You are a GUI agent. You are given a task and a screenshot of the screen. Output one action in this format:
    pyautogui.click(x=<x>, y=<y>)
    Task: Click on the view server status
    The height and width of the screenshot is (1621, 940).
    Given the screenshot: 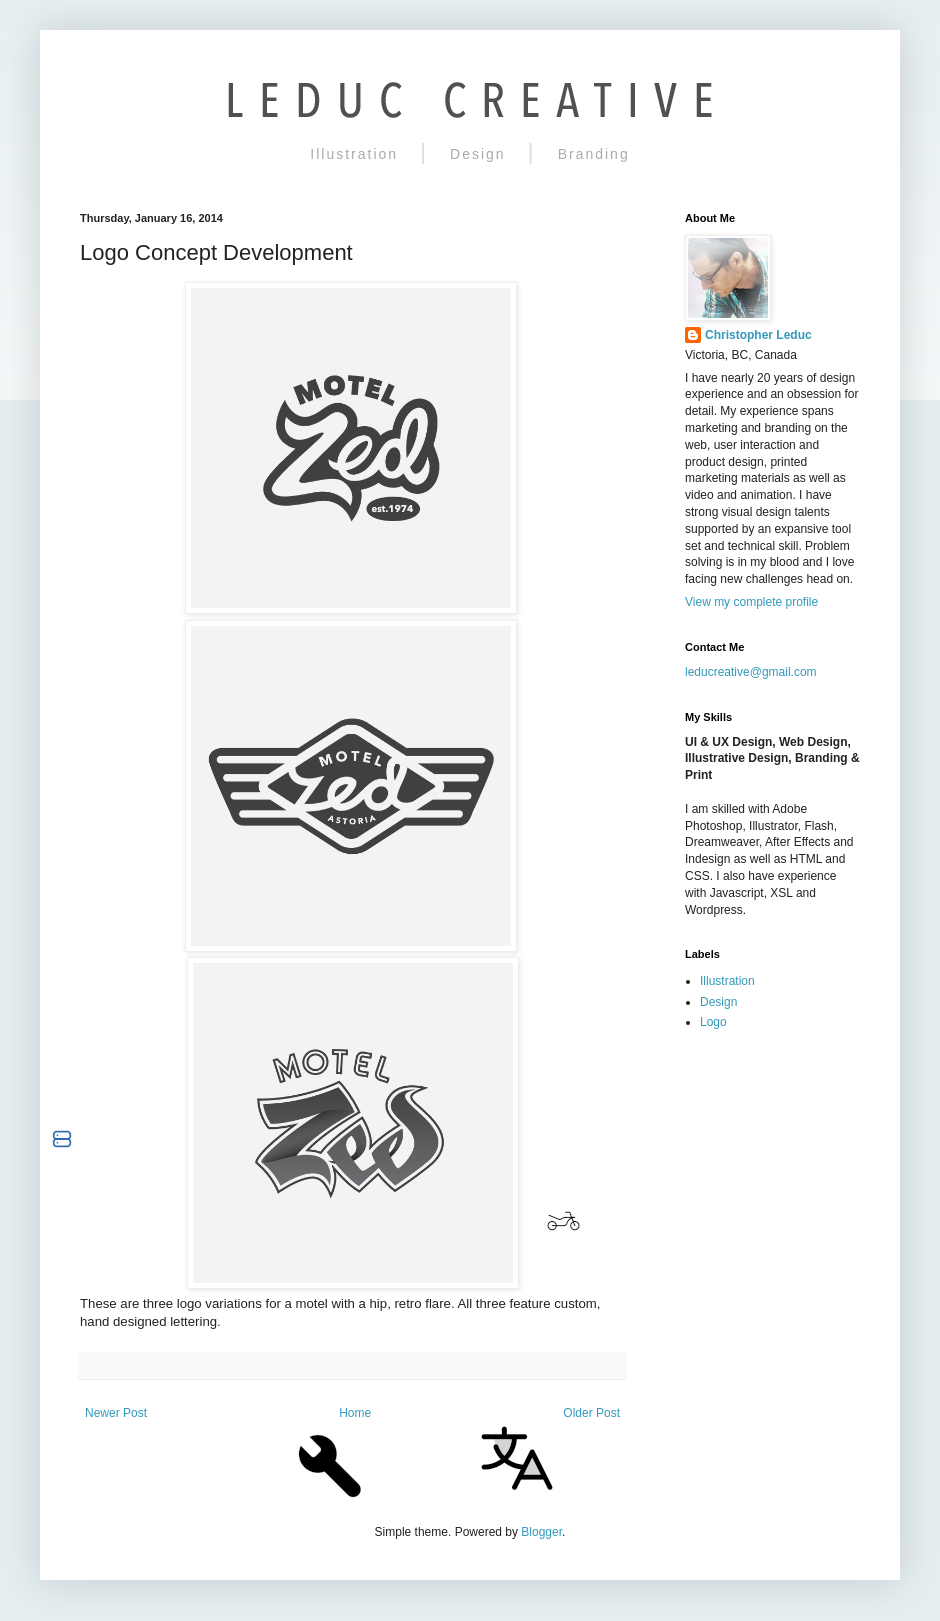 What is the action you would take?
    pyautogui.click(x=62, y=1139)
    